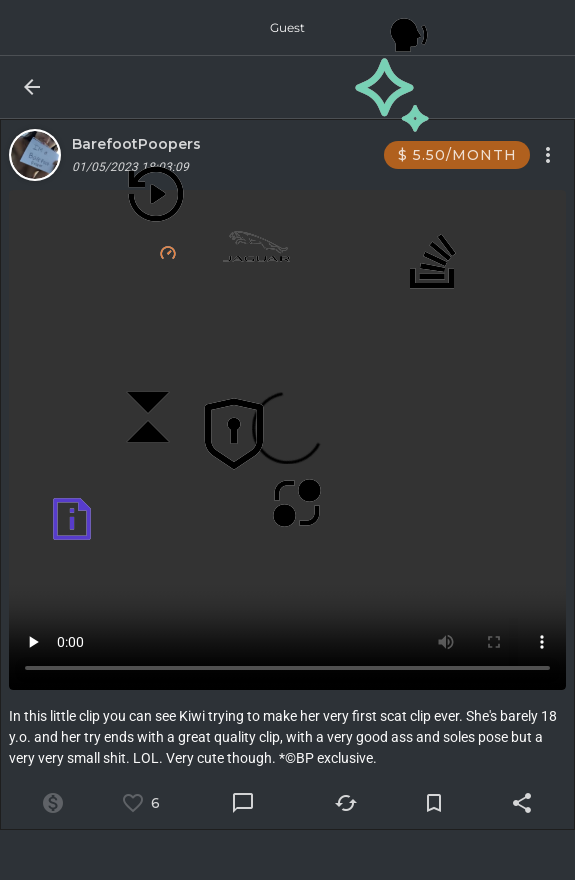 The width and height of the screenshot is (575, 880). Describe the element at coordinates (409, 35) in the screenshot. I see `activate text-to-speech or voice output` at that location.